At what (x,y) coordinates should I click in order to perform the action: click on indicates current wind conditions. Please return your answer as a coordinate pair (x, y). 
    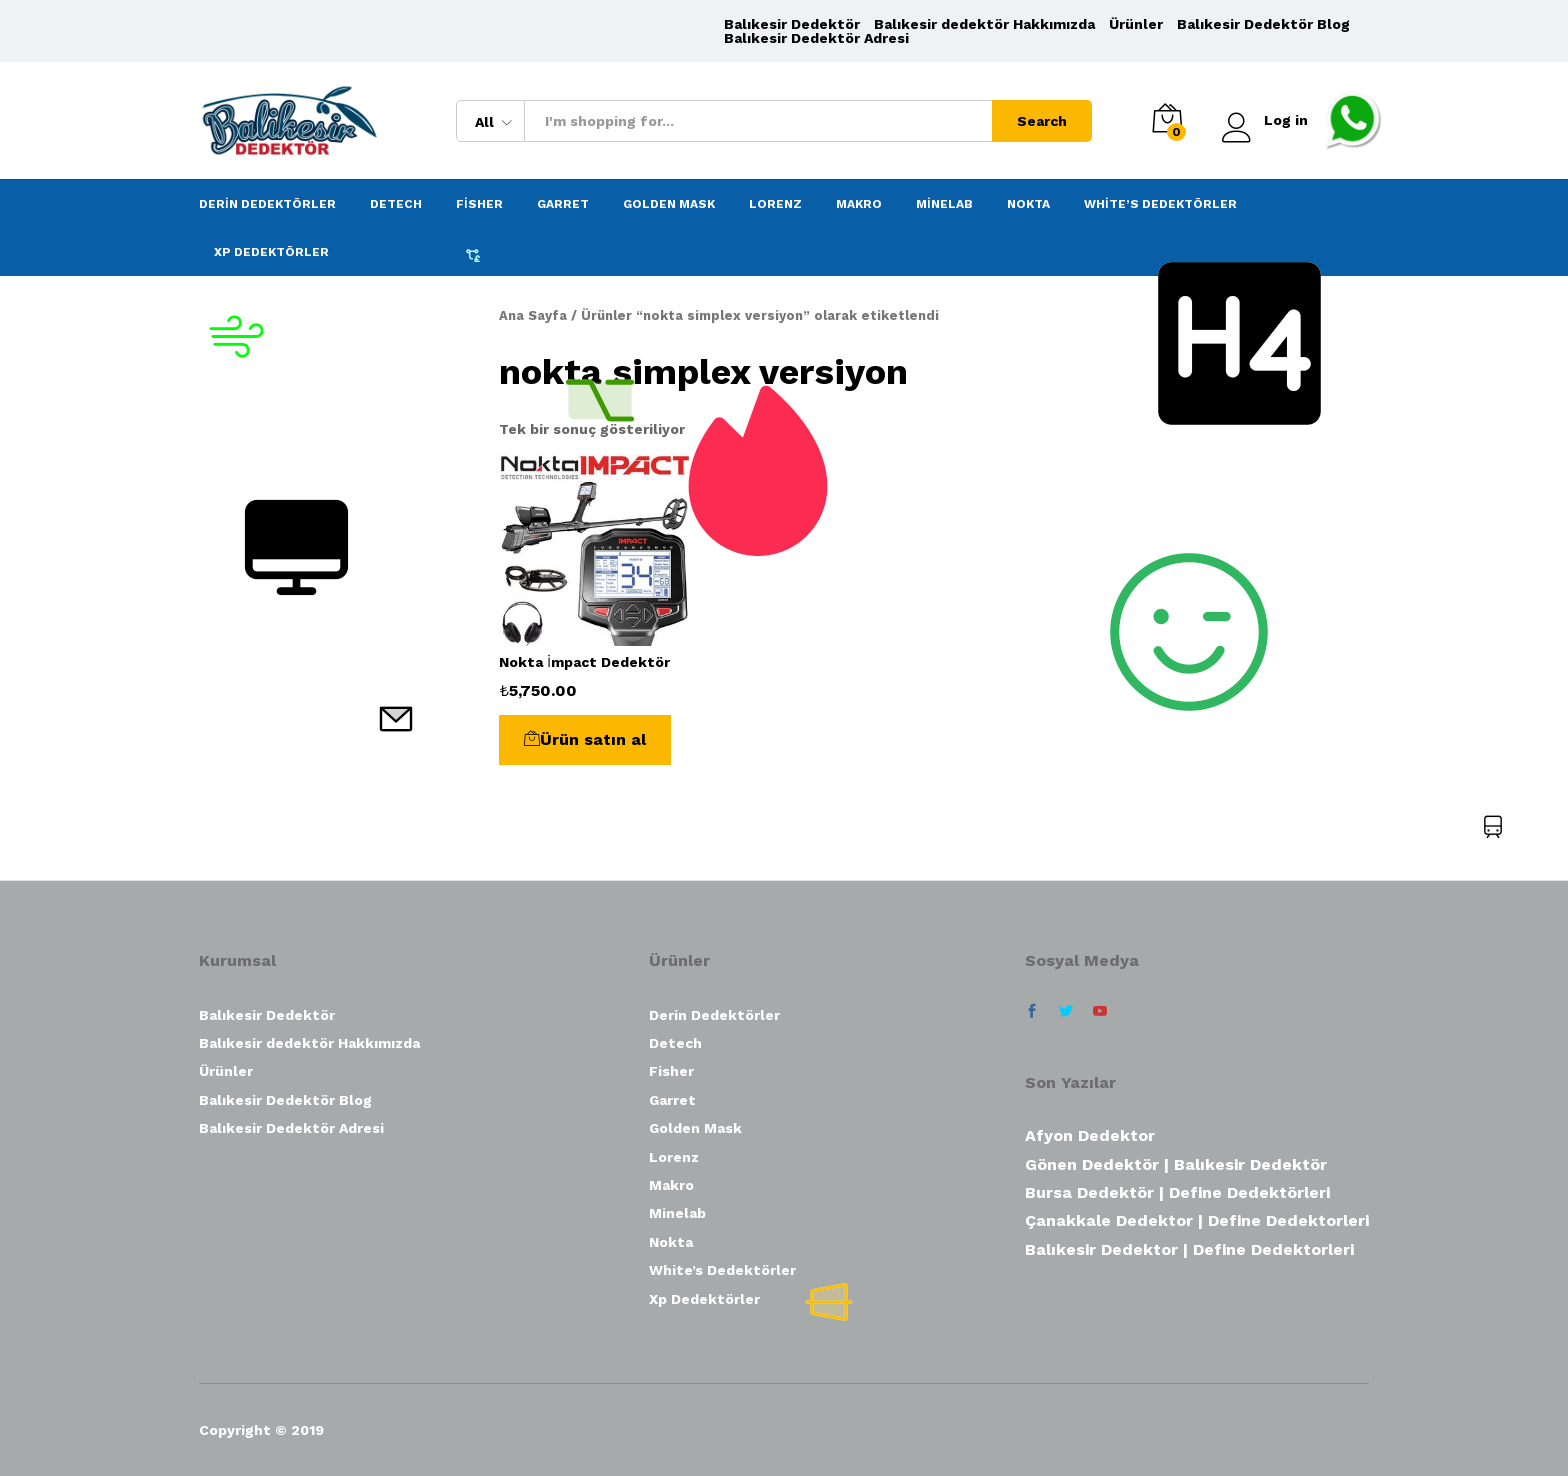
    Looking at the image, I should click on (236, 336).